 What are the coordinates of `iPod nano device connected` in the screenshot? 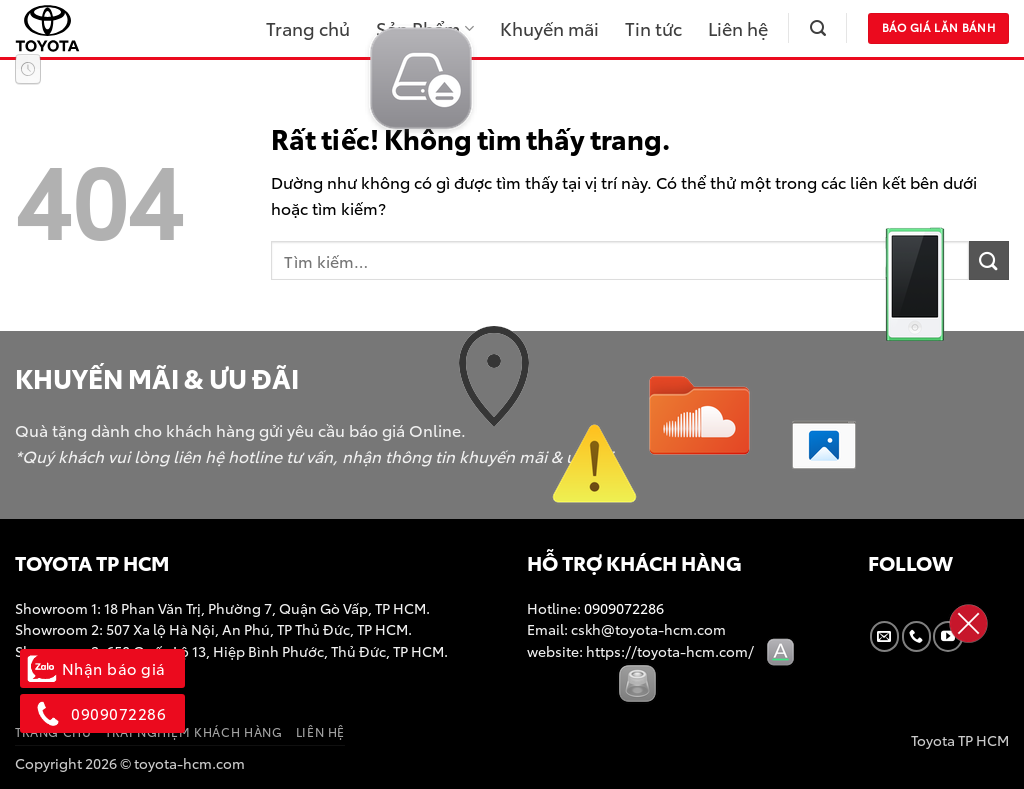 It's located at (915, 285).